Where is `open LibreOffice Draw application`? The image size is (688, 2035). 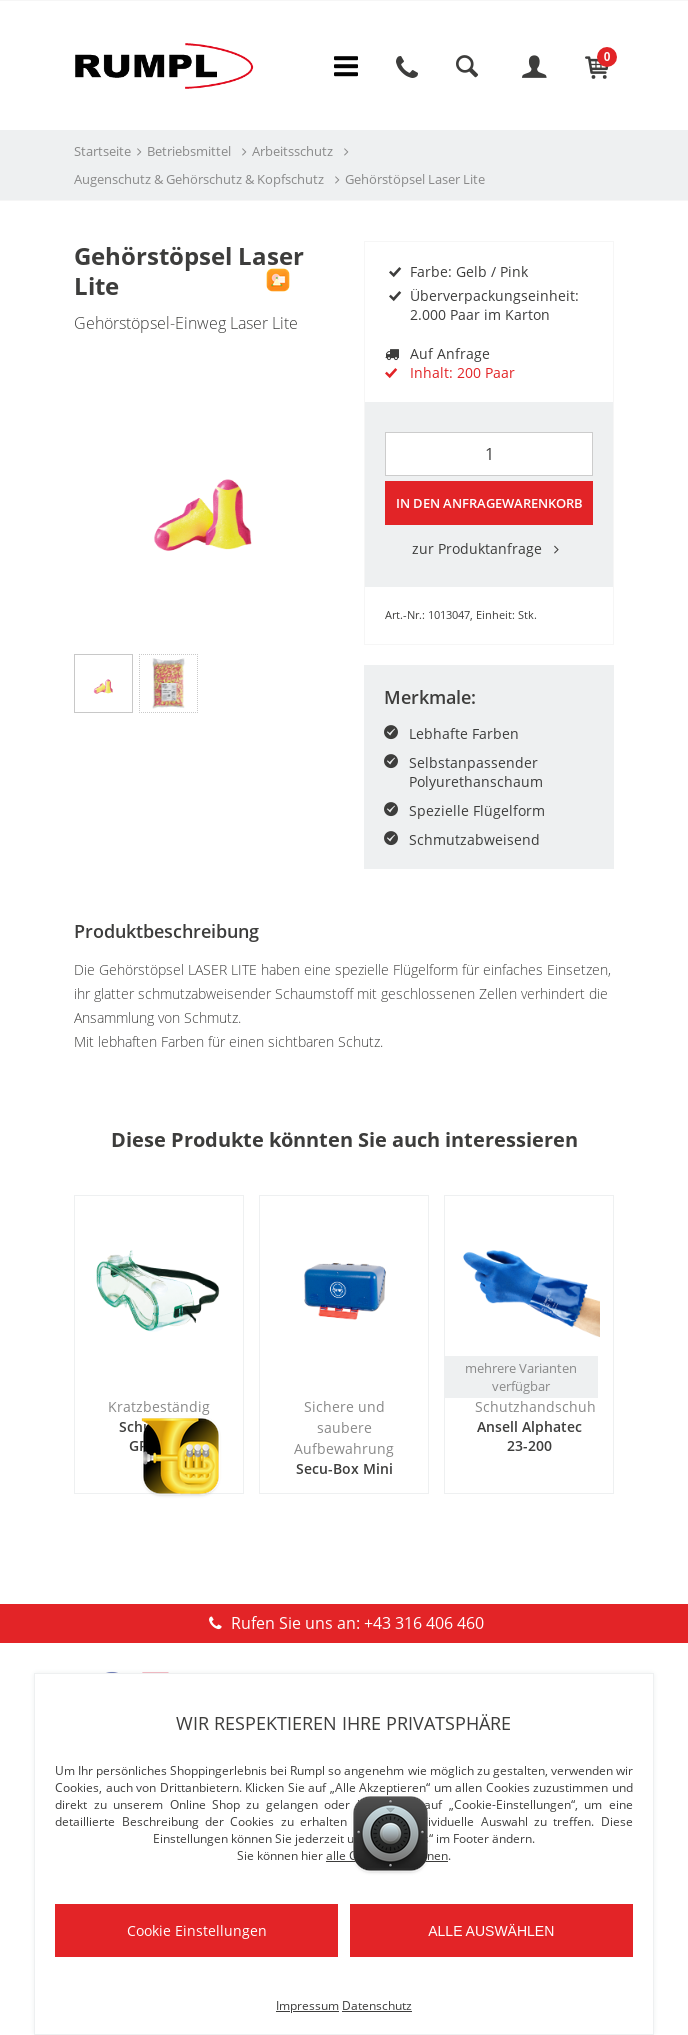 open LibreOffice Draw application is located at coordinates (278, 280).